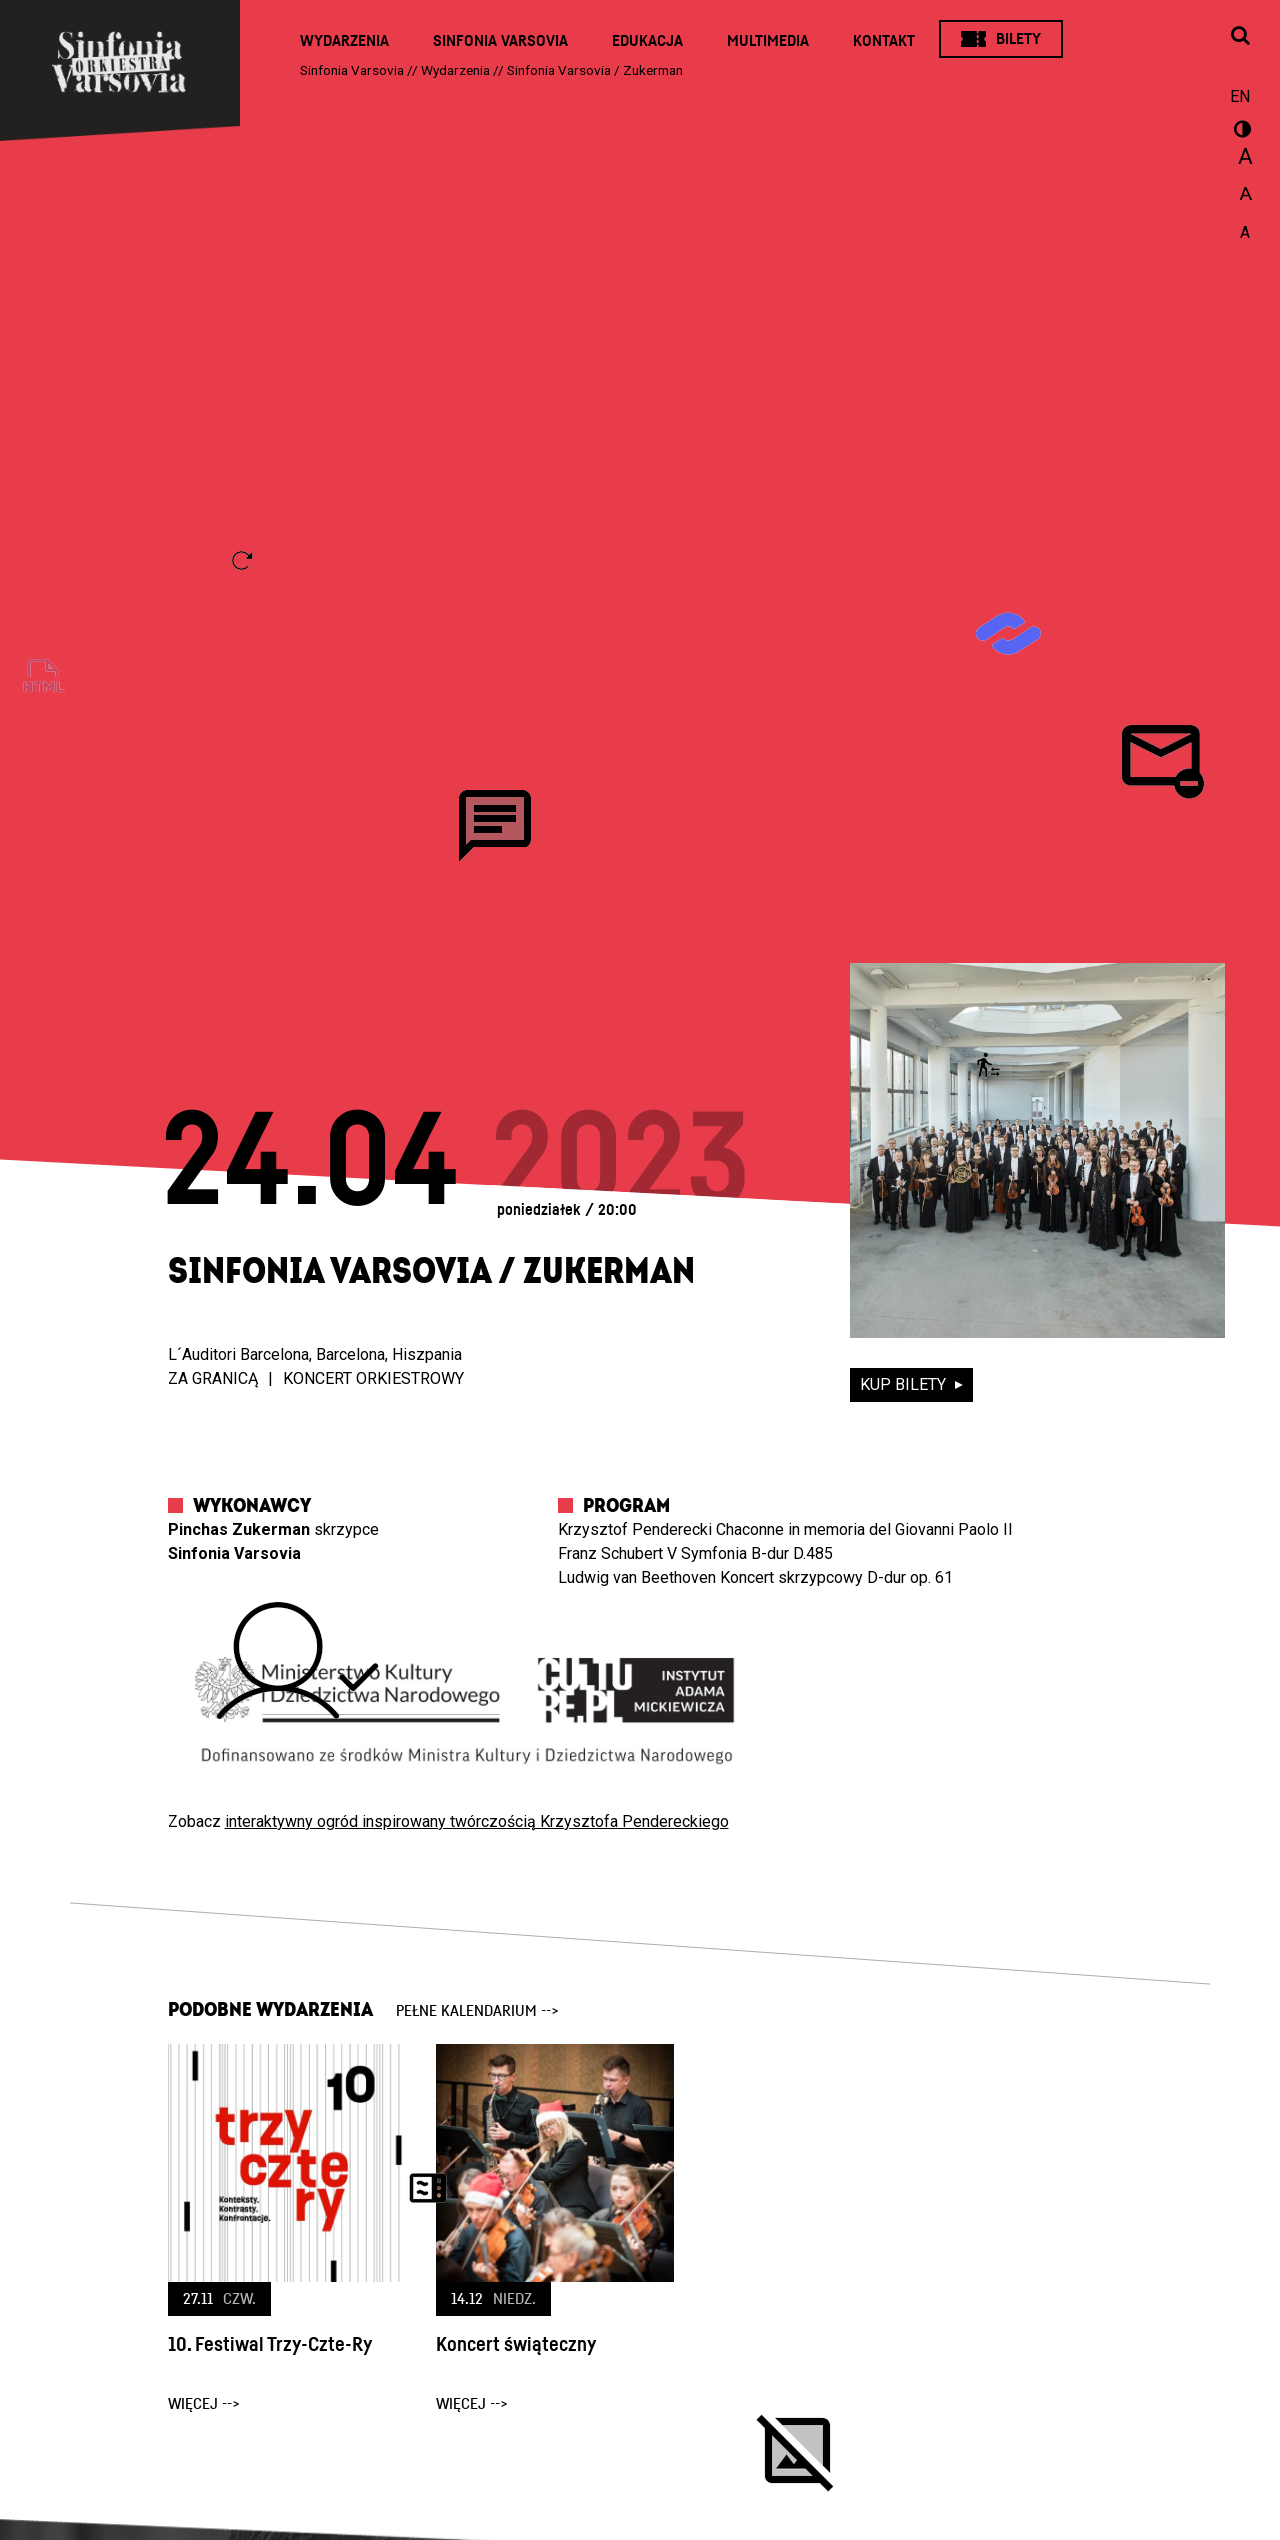 Image resolution: width=1280 pixels, height=2540 pixels. I want to click on indicates a discord partnered server owner, so click(1008, 633).